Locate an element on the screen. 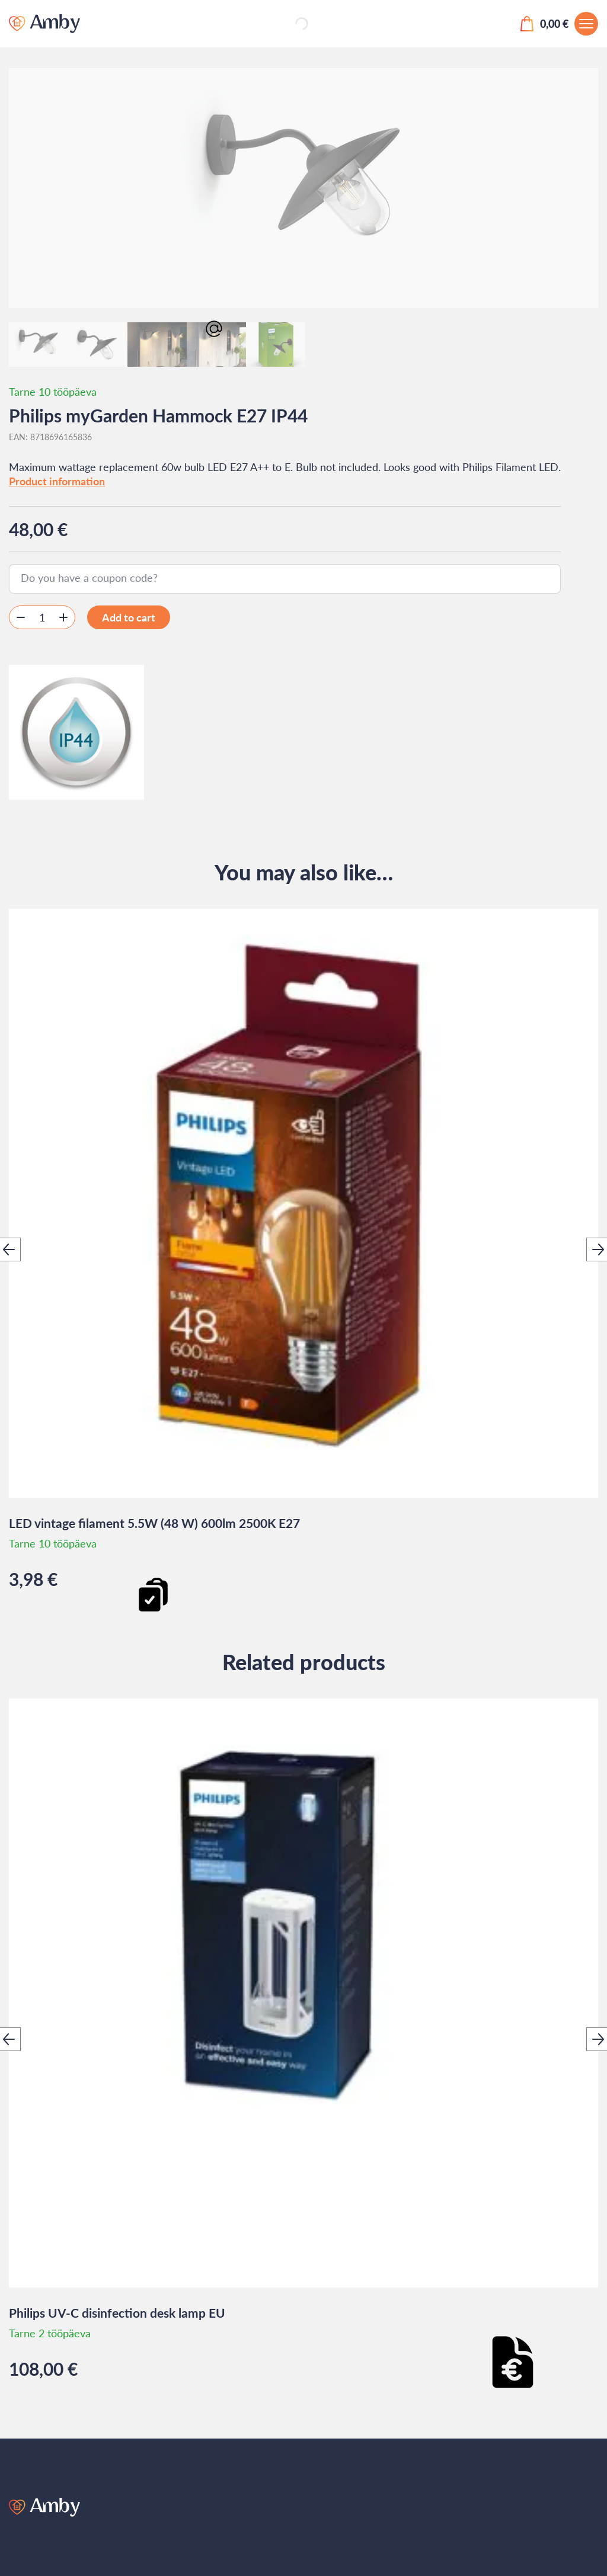 The width and height of the screenshot is (607, 2576). mark task or document as complete is located at coordinates (153, 1594).